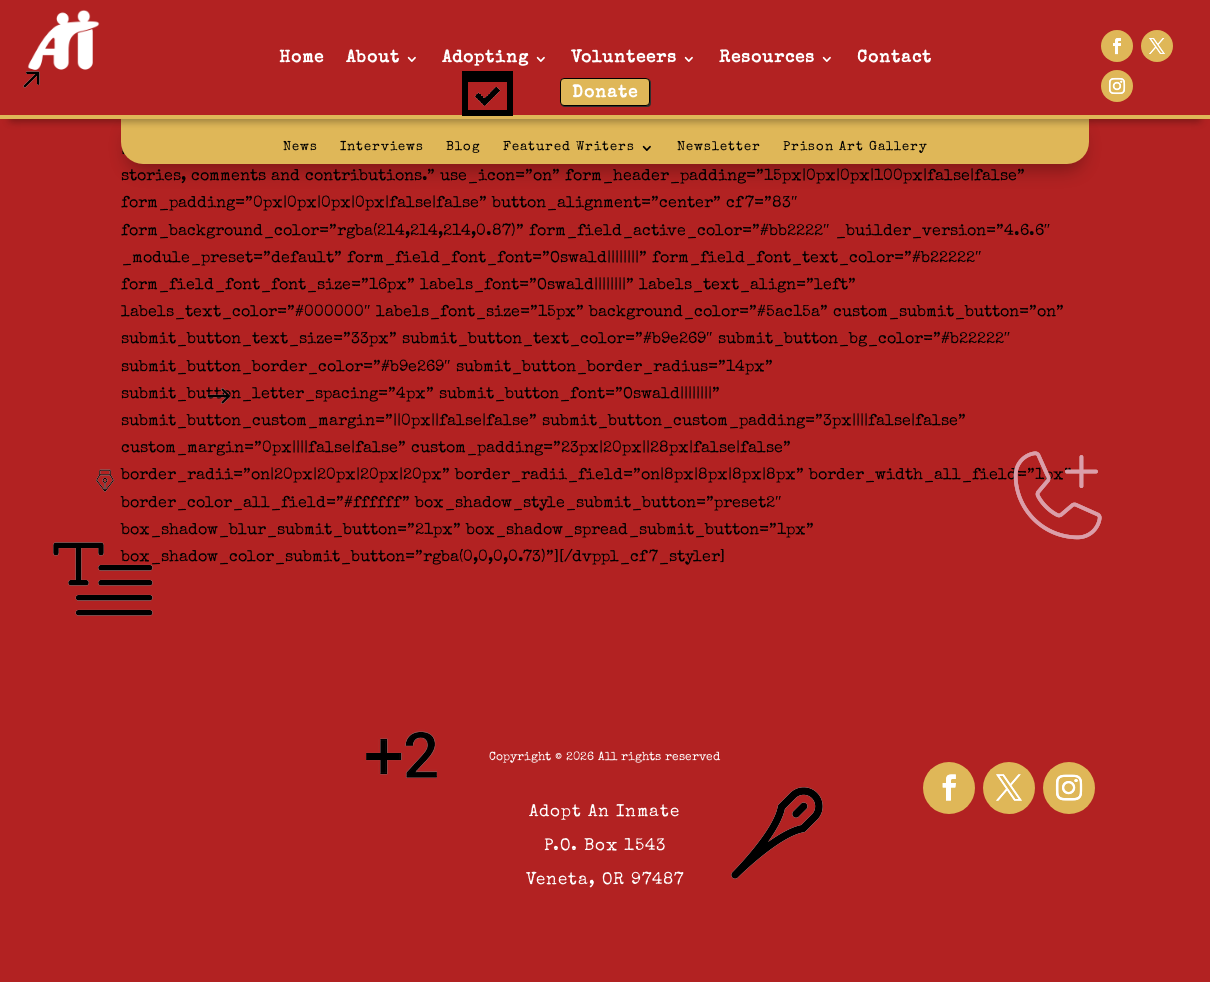 Image resolution: width=1210 pixels, height=982 pixels. I want to click on add a new contact, so click(1059, 493).